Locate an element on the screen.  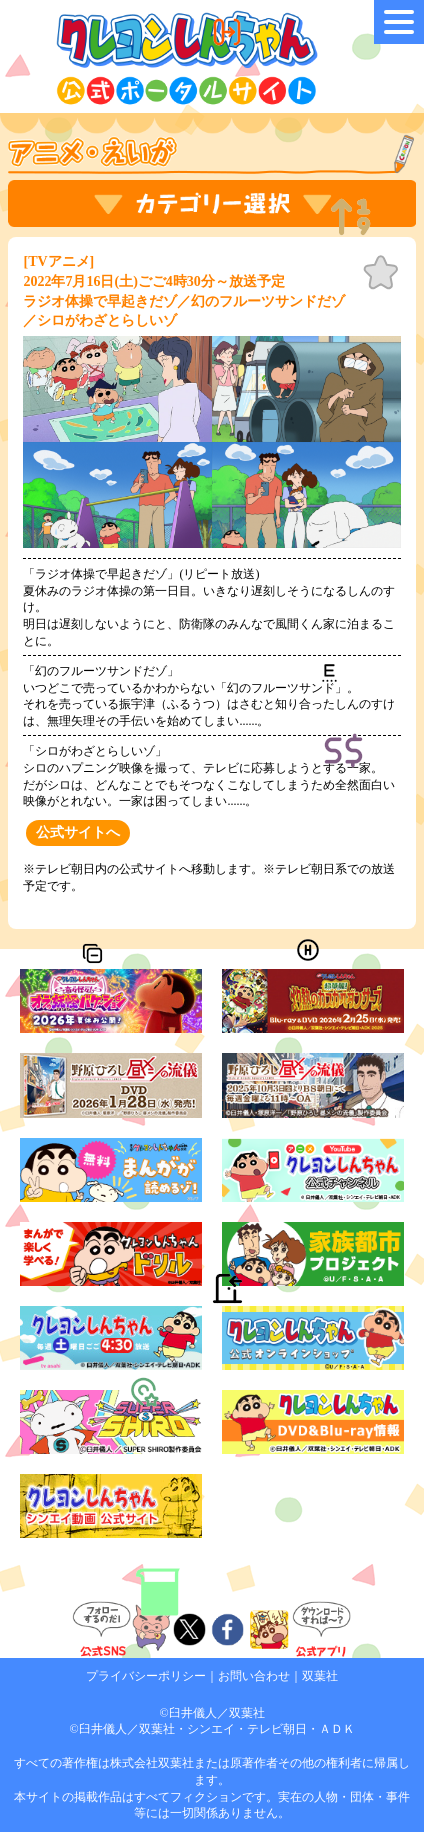
indicates a hospital or medical facility nearby is located at coordinates (308, 950).